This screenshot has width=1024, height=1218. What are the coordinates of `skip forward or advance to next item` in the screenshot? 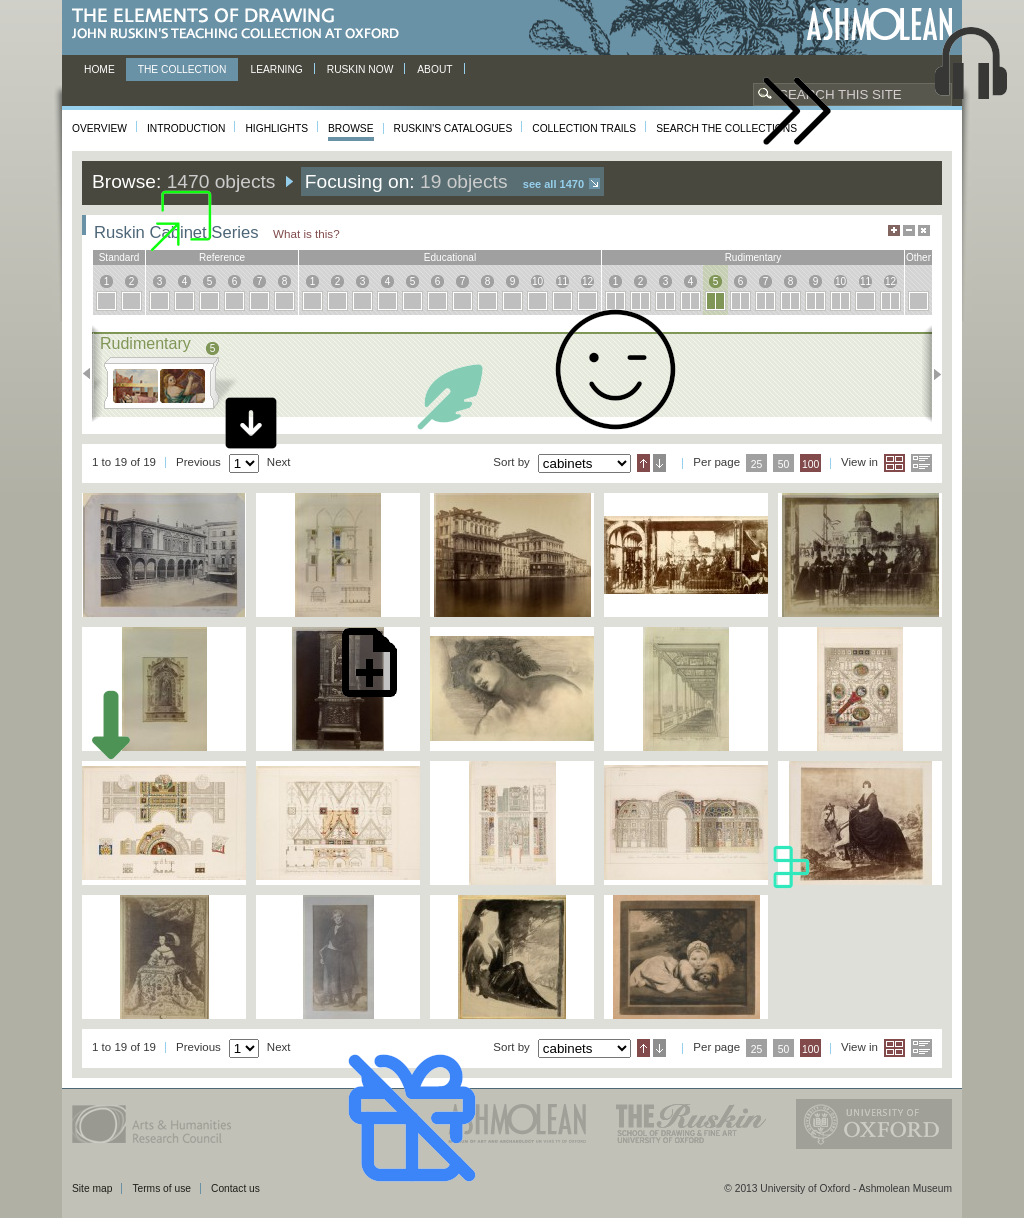 It's located at (794, 111).